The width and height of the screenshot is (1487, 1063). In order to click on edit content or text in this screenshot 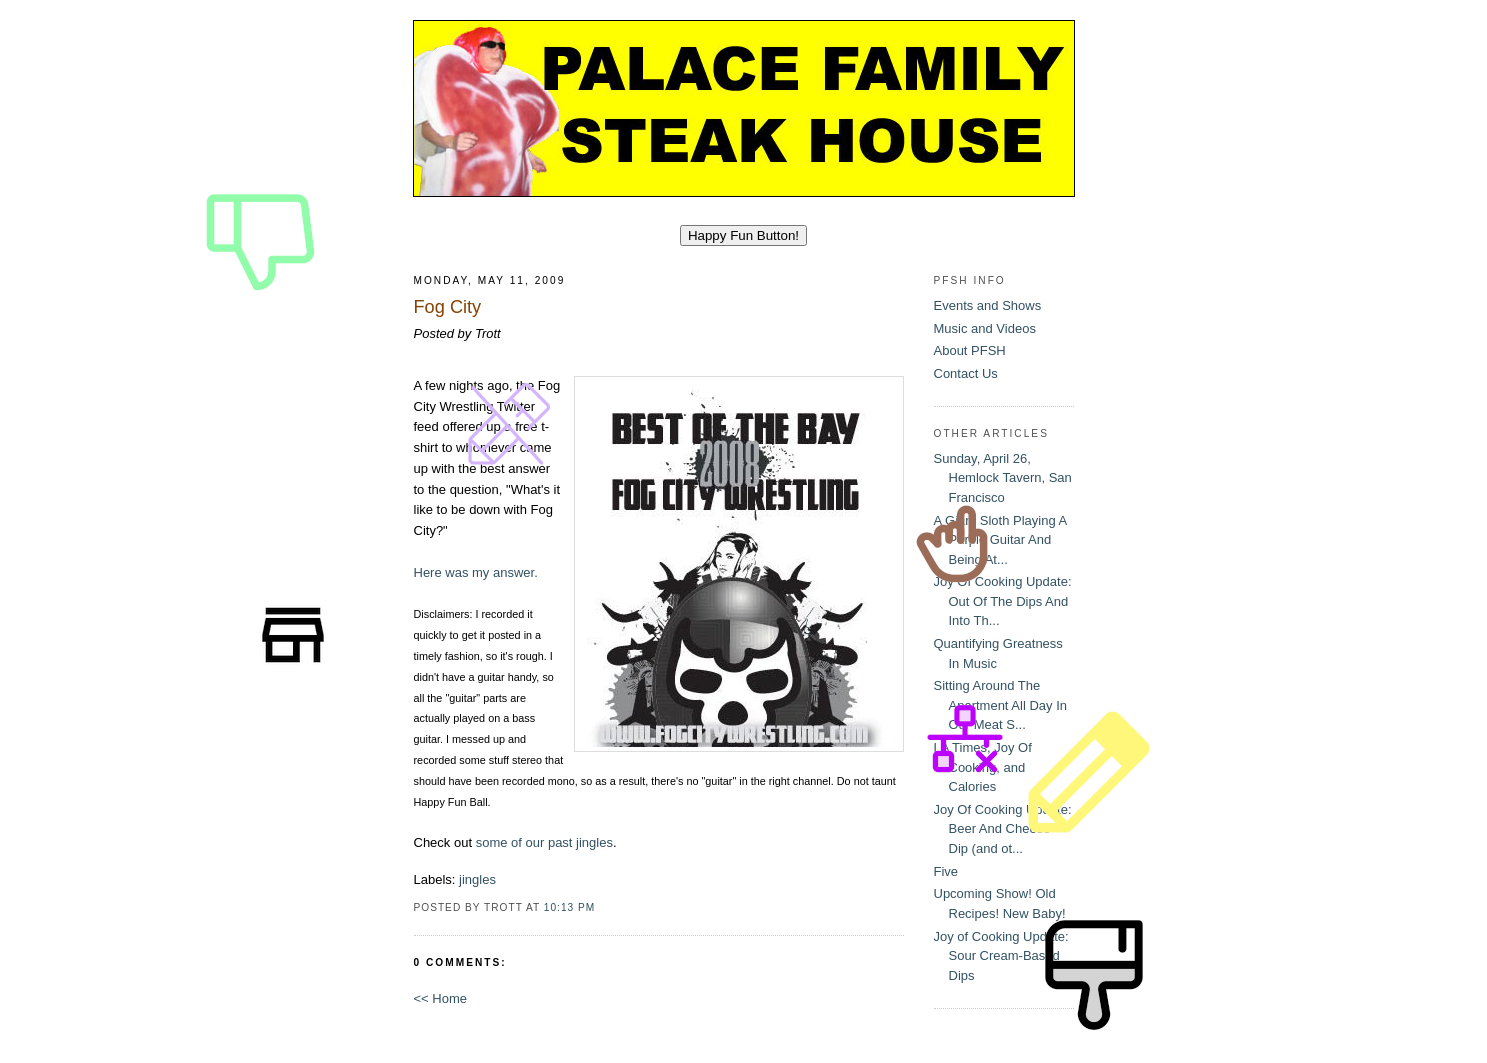, I will do `click(1086, 774)`.